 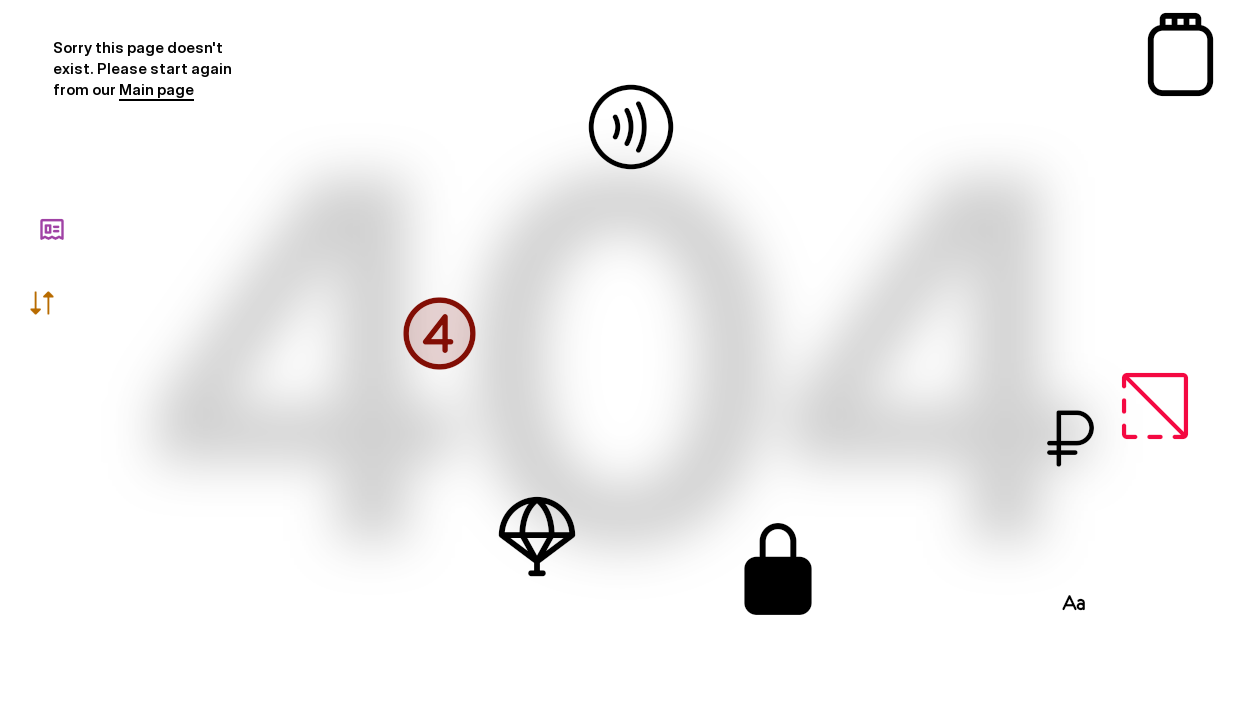 I want to click on indicates step four in a multi-step process, so click(x=439, y=333).